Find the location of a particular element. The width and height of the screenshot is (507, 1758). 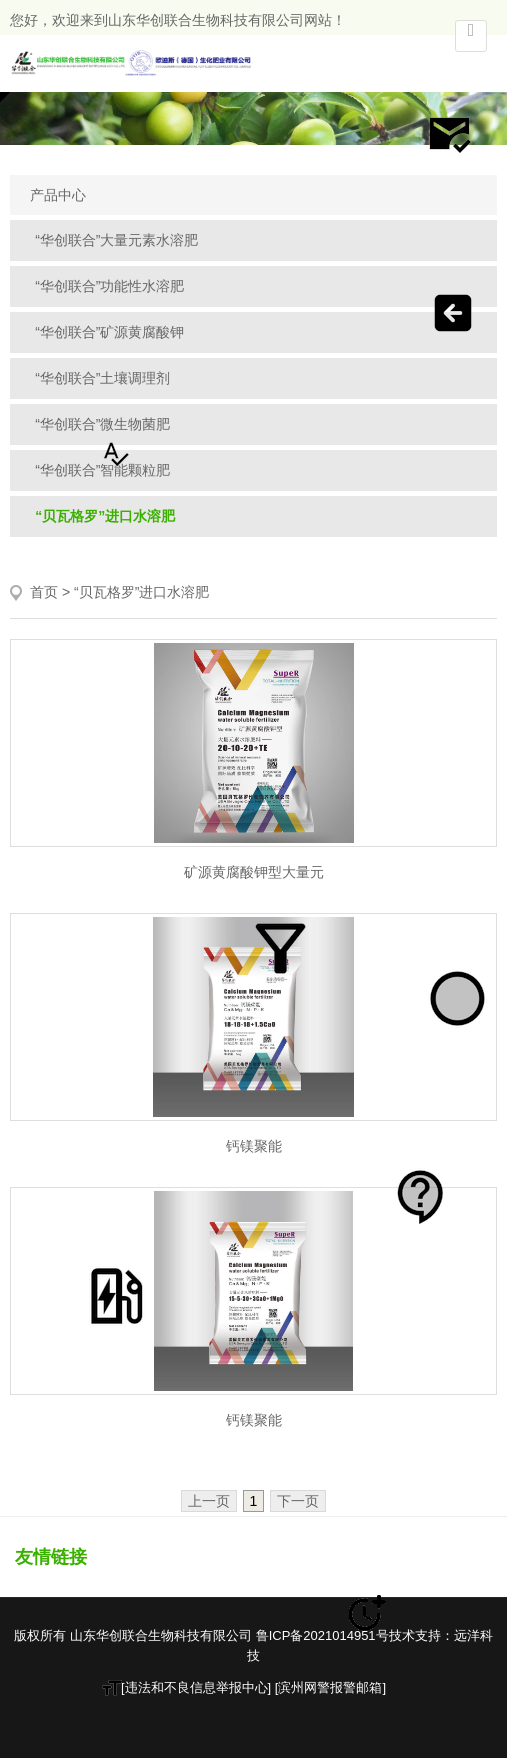

add more time to a timer or countdown is located at coordinates (366, 1612).